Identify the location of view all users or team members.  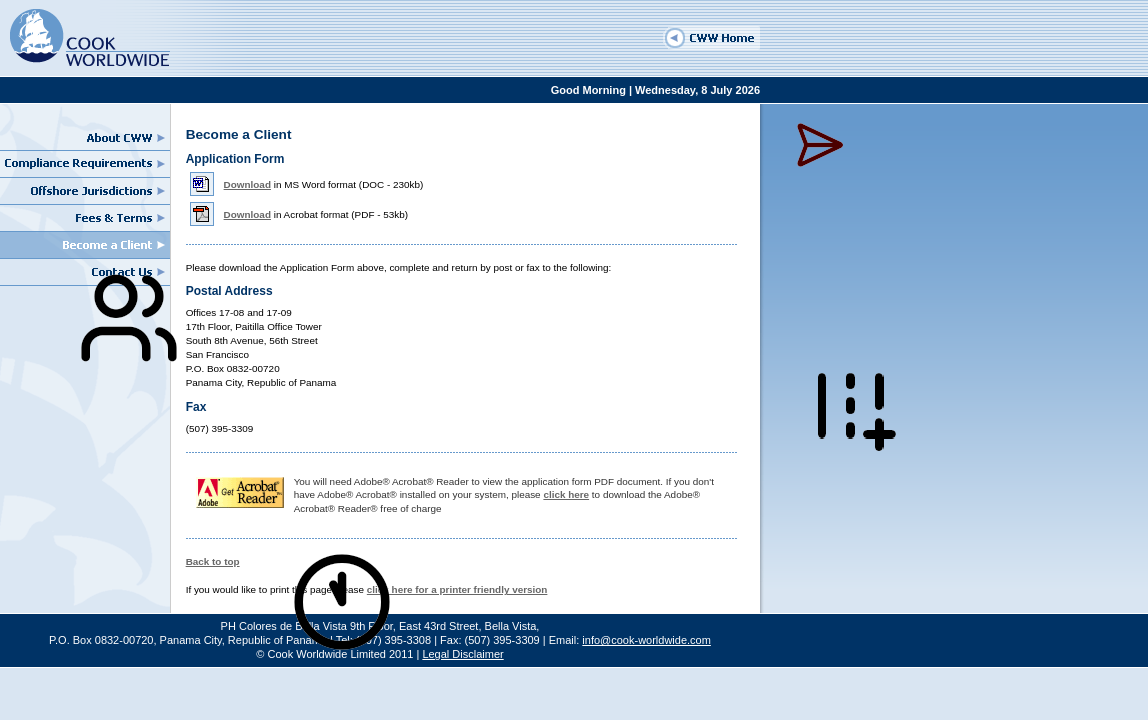
(129, 318).